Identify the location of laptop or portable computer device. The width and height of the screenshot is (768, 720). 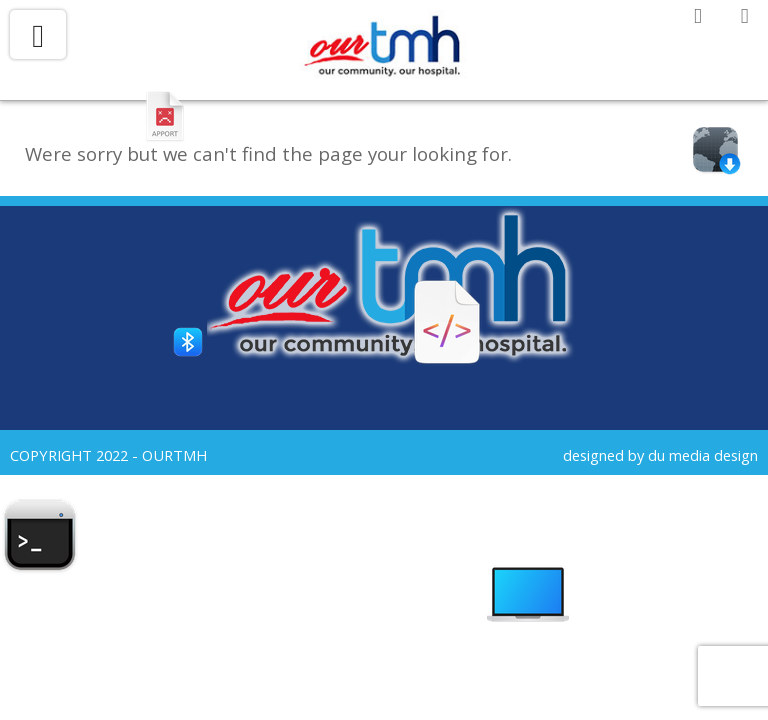
(528, 593).